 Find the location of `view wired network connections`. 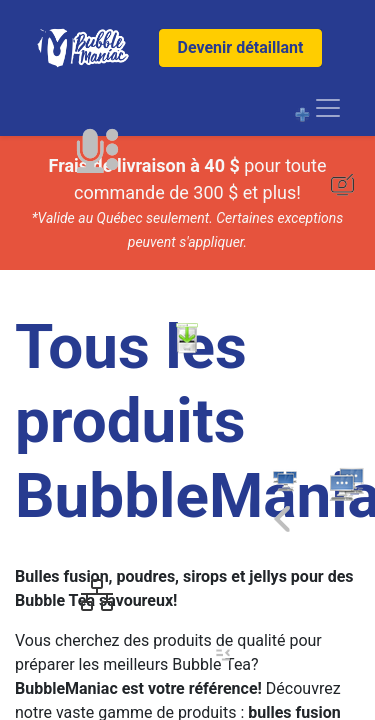

view wired network connections is located at coordinates (97, 595).